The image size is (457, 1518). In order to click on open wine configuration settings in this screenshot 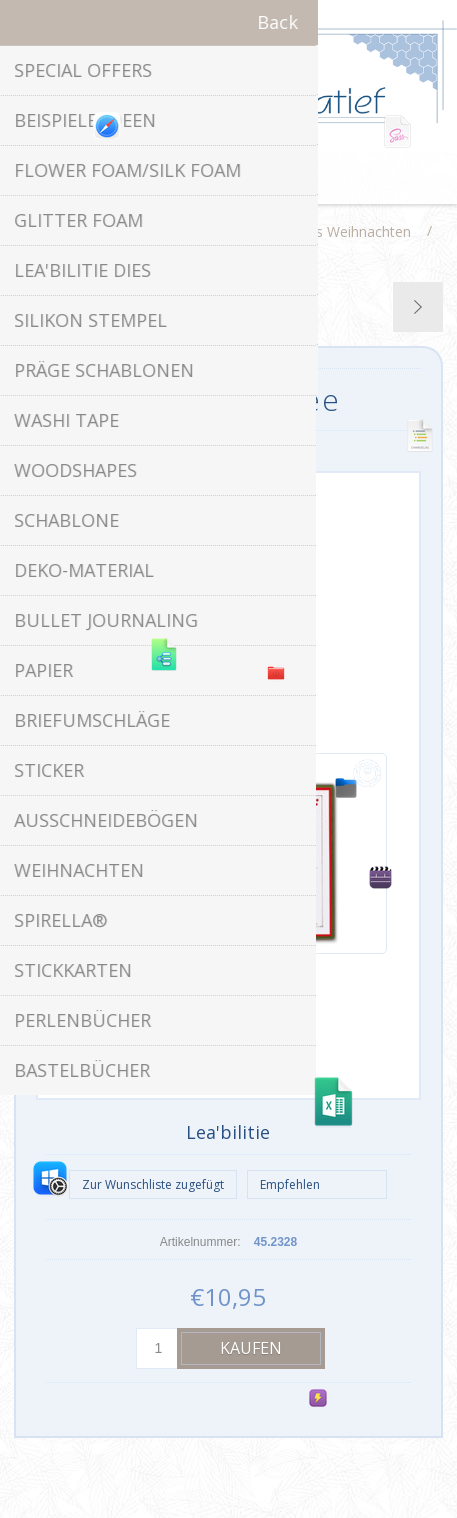, I will do `click(50, 1178)`.